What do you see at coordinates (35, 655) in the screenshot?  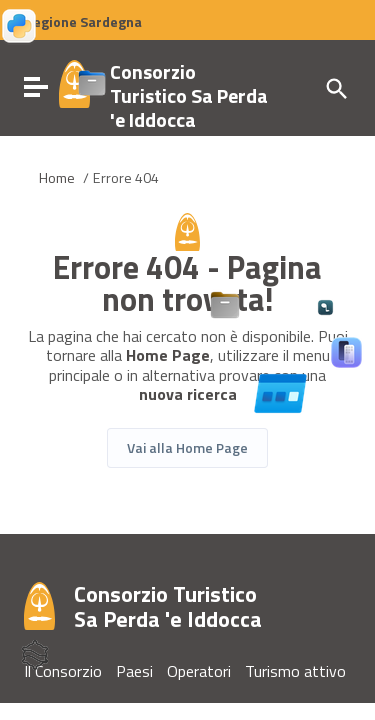 I see `launch minesweeper game` at bounding box center [35, 655].